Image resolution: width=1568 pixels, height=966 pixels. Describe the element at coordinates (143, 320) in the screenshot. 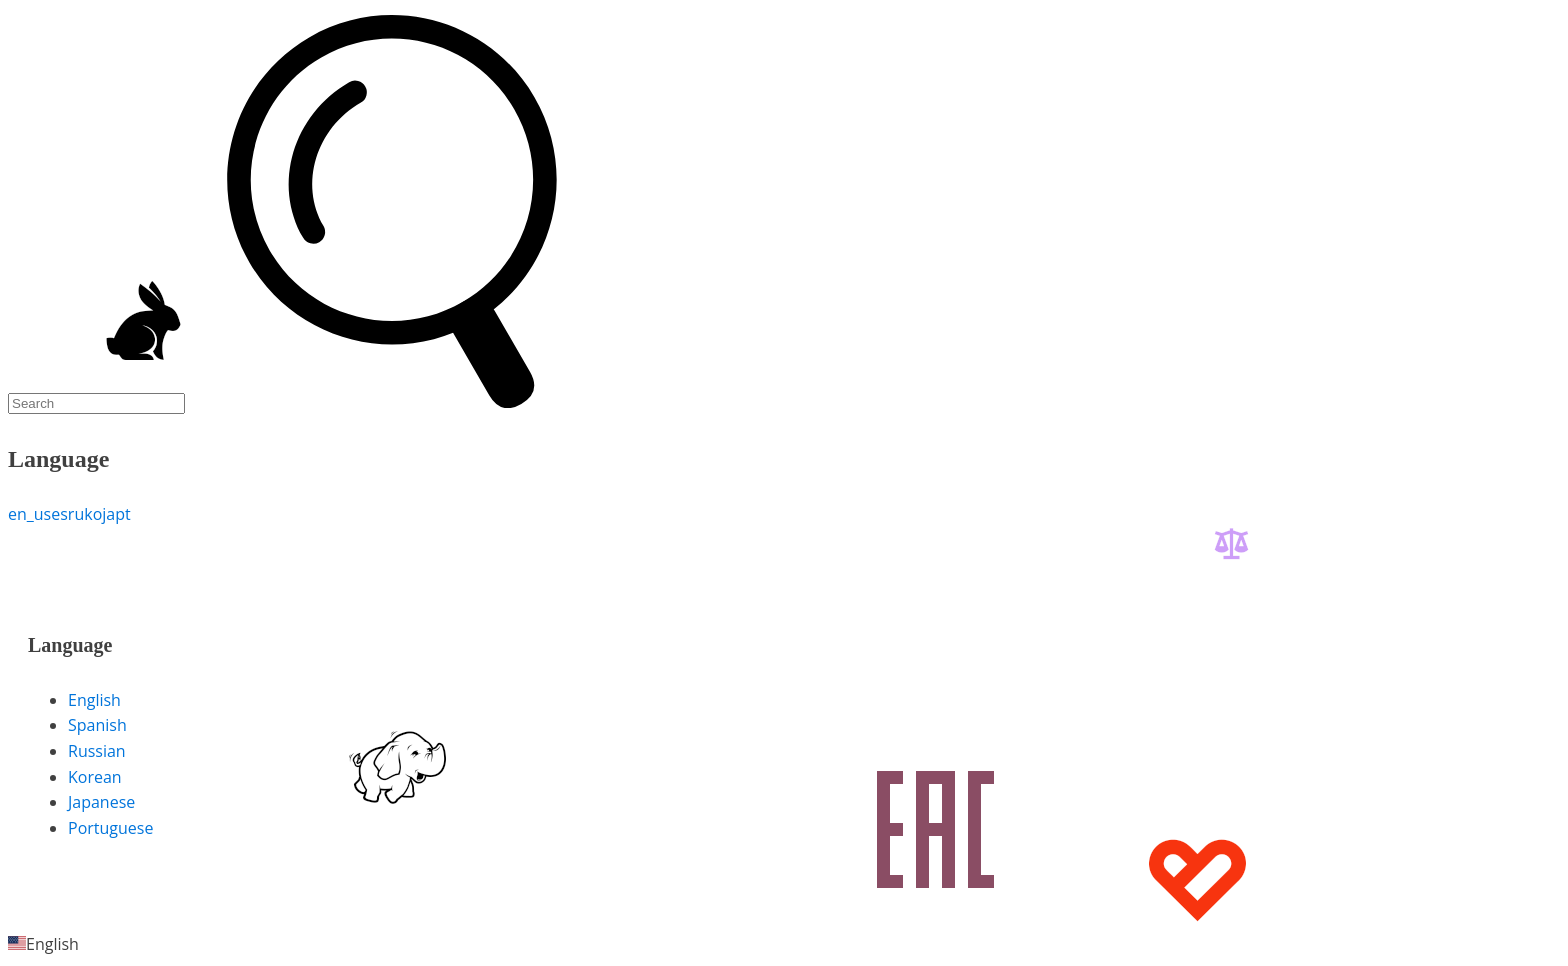

I see `vowpal wabbit machine learning library logo` at that location.